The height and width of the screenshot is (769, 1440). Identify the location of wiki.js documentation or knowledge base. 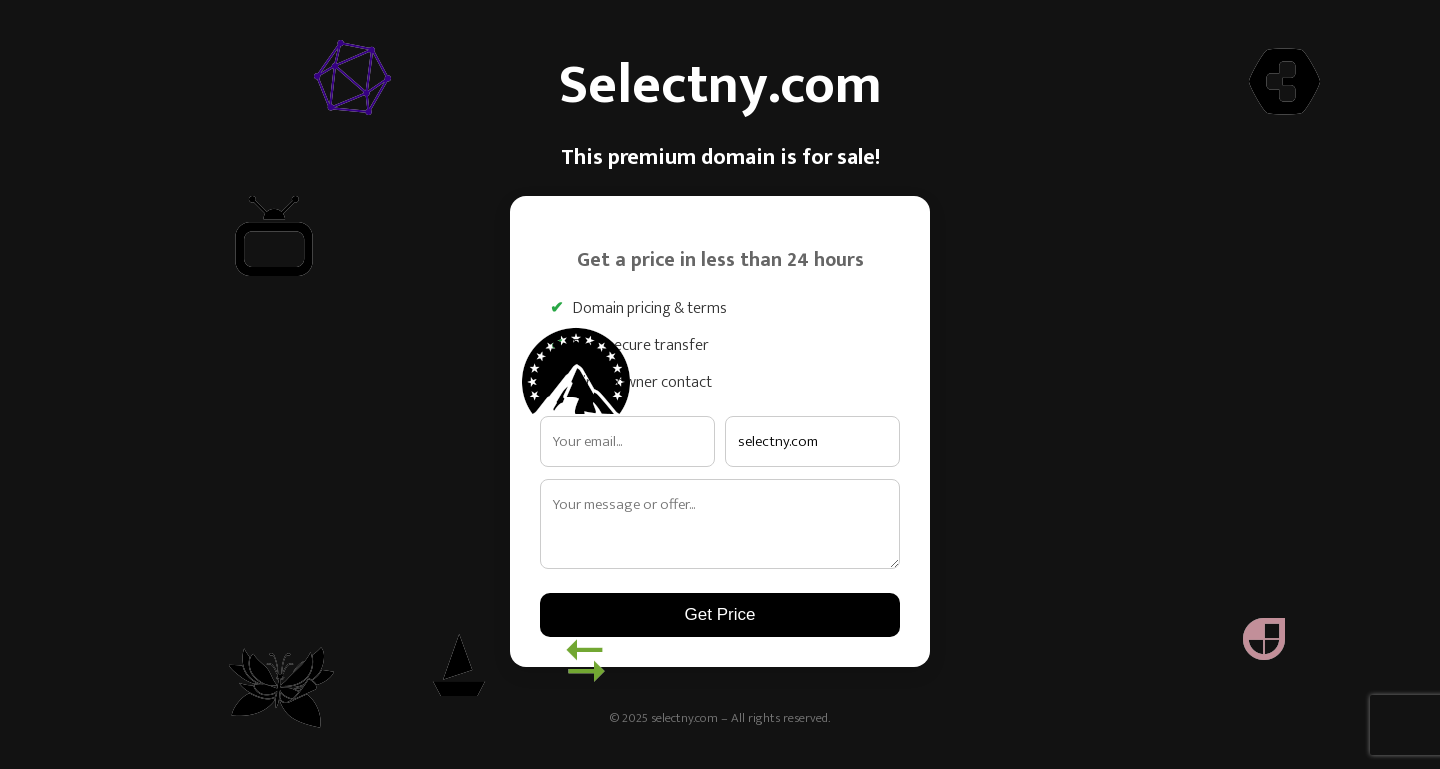
(281, 687).